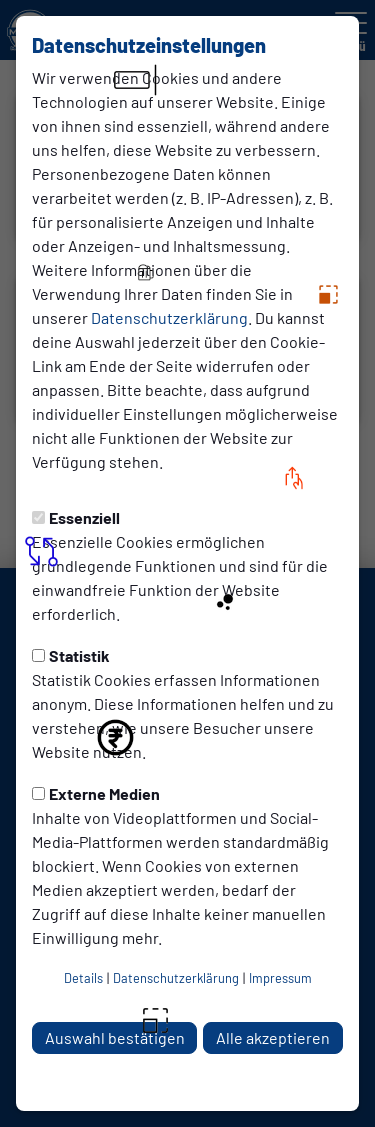  I want to click on view nearby bars or breweries, so click(145, 273).